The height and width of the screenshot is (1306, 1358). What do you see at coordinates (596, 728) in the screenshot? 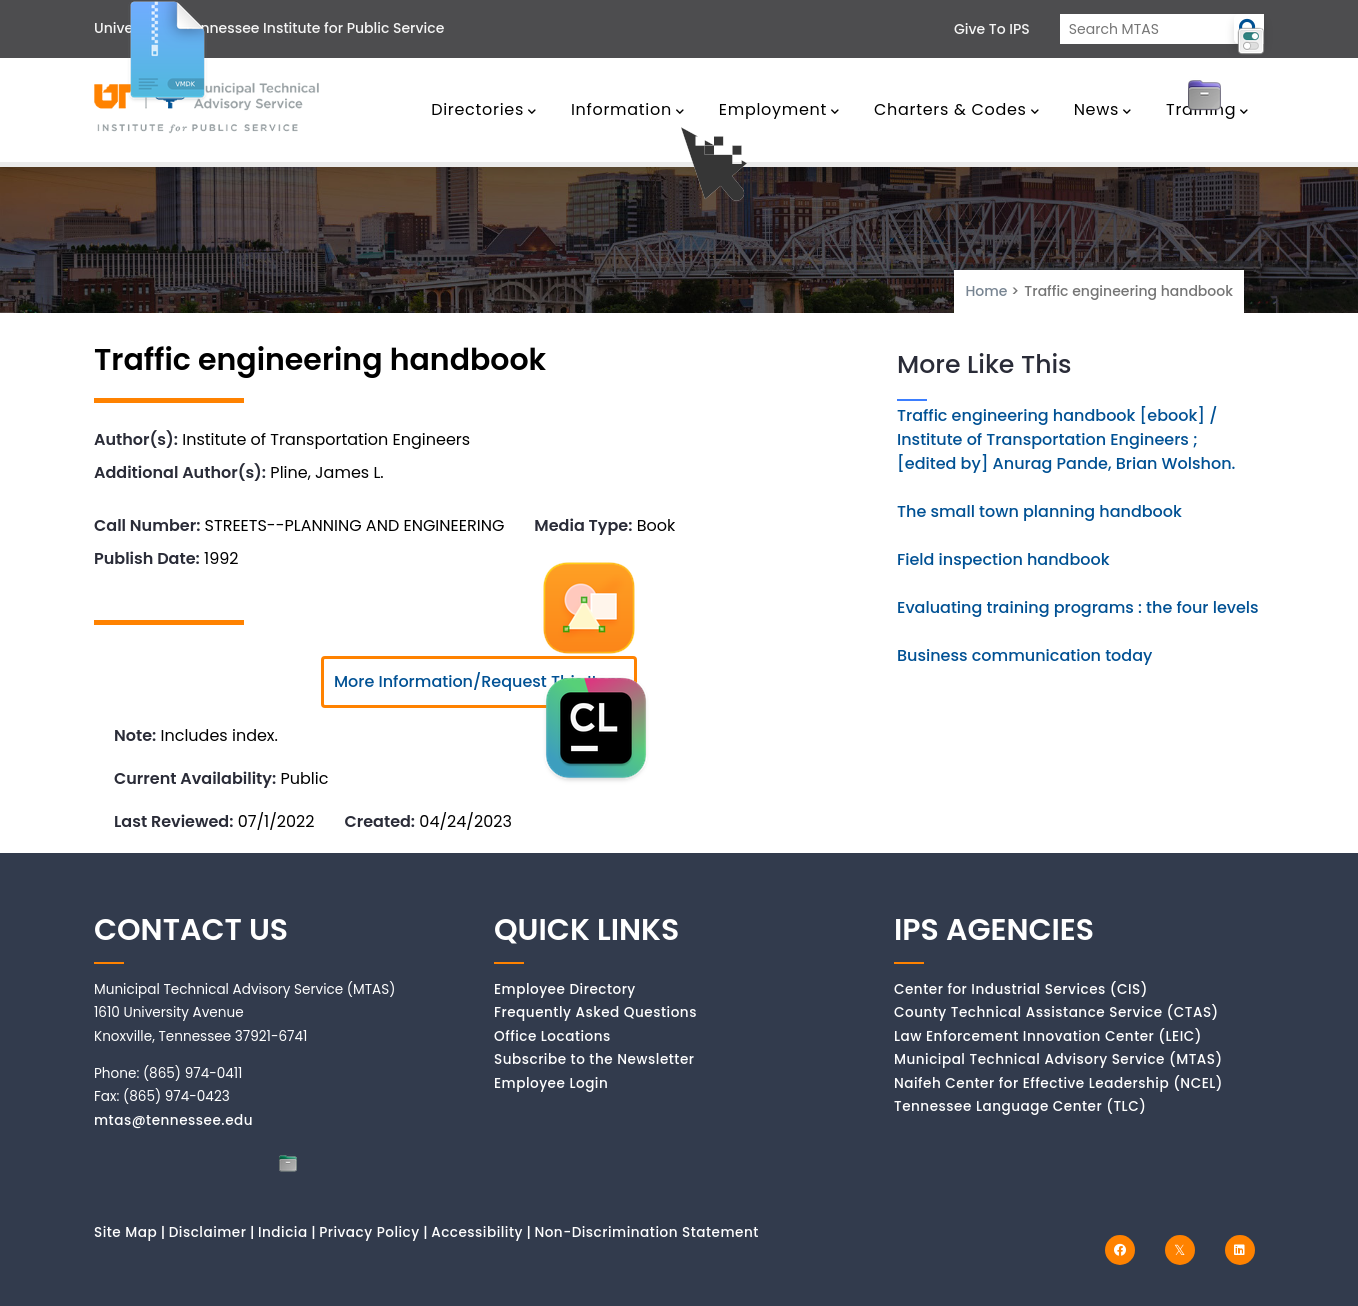
I see `open CLion IDE application` at bounding box center [596, 728].